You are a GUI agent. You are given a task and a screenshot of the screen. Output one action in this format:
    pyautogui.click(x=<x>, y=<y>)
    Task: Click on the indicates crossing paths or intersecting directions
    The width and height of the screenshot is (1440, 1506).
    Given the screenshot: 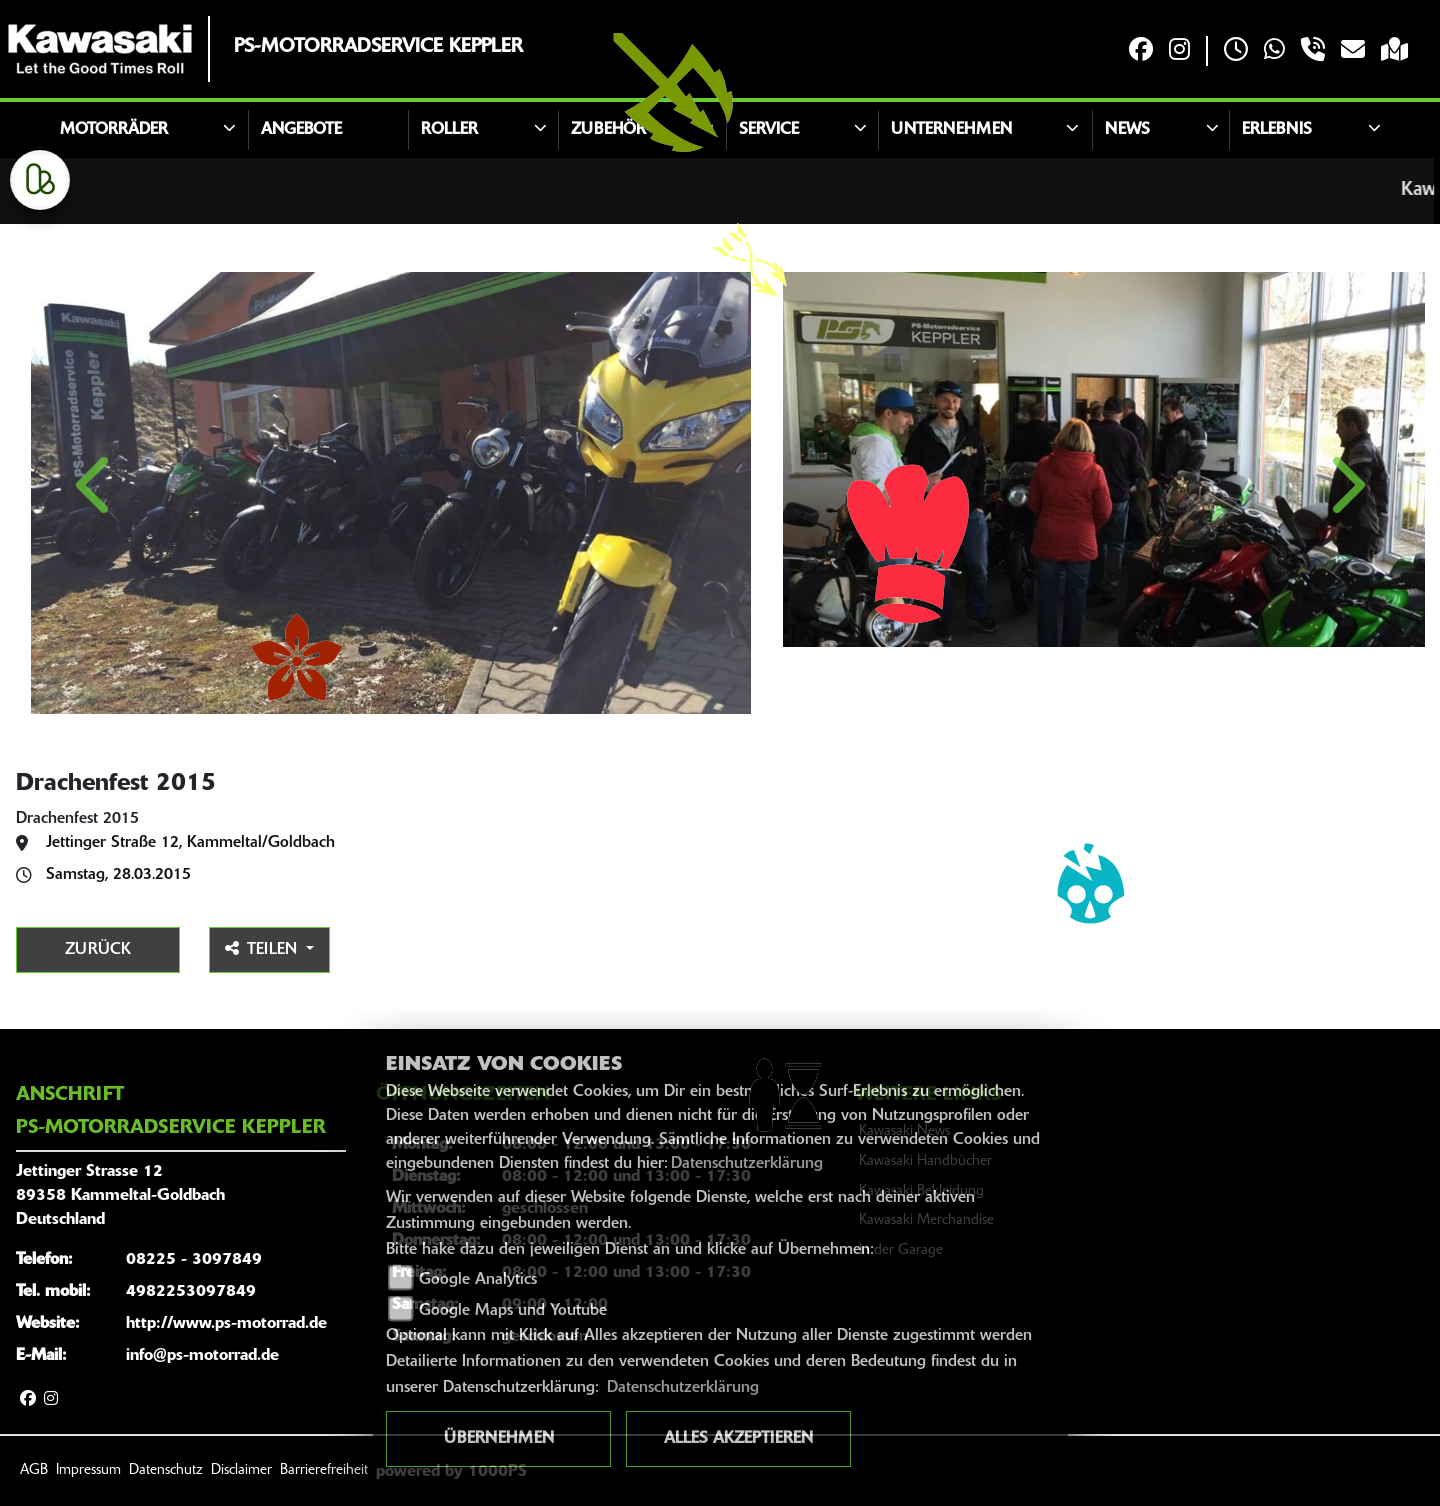 What is the action you would take?
    pyautogui.click(x=749, y=260)
    